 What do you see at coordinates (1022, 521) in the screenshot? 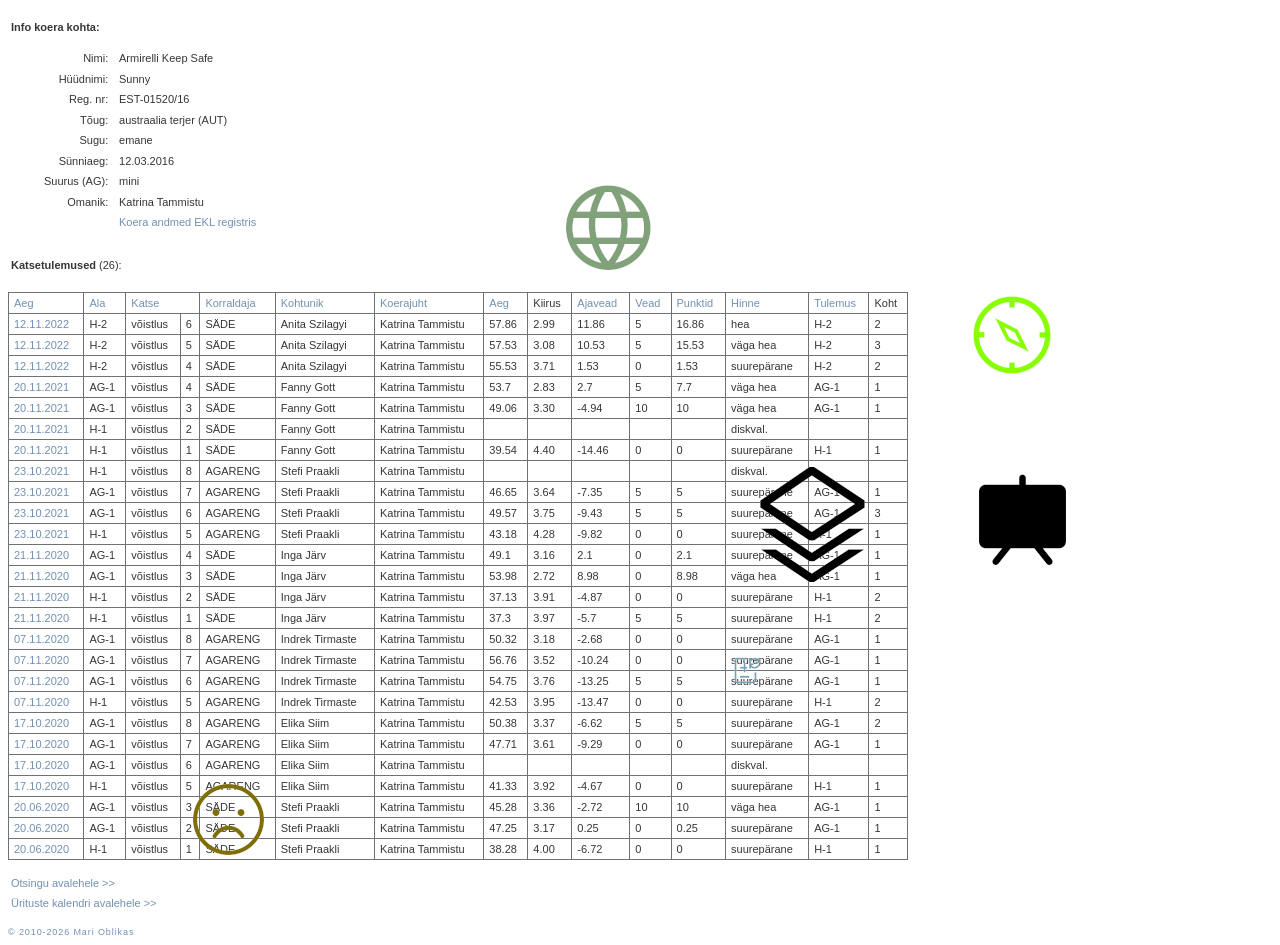
I see `start or view a presentation` at bounding box center [1022, 521].